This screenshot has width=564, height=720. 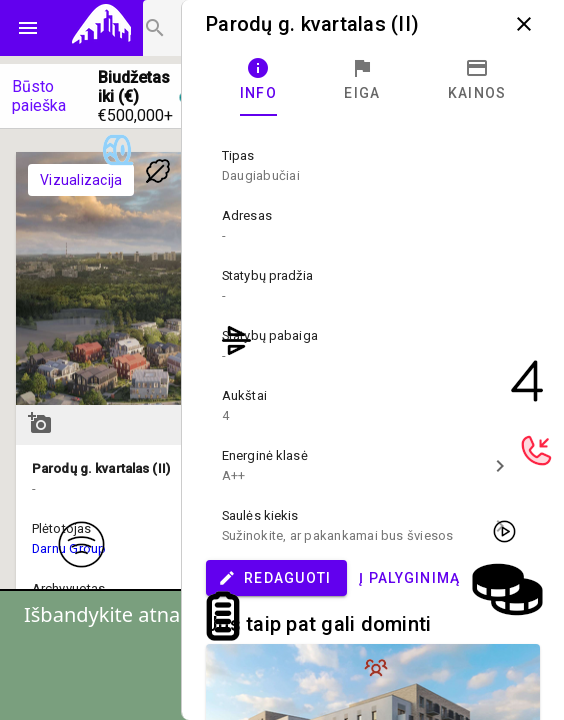 I want to click on view your coin balance or currency, so click(x=507, y=589).